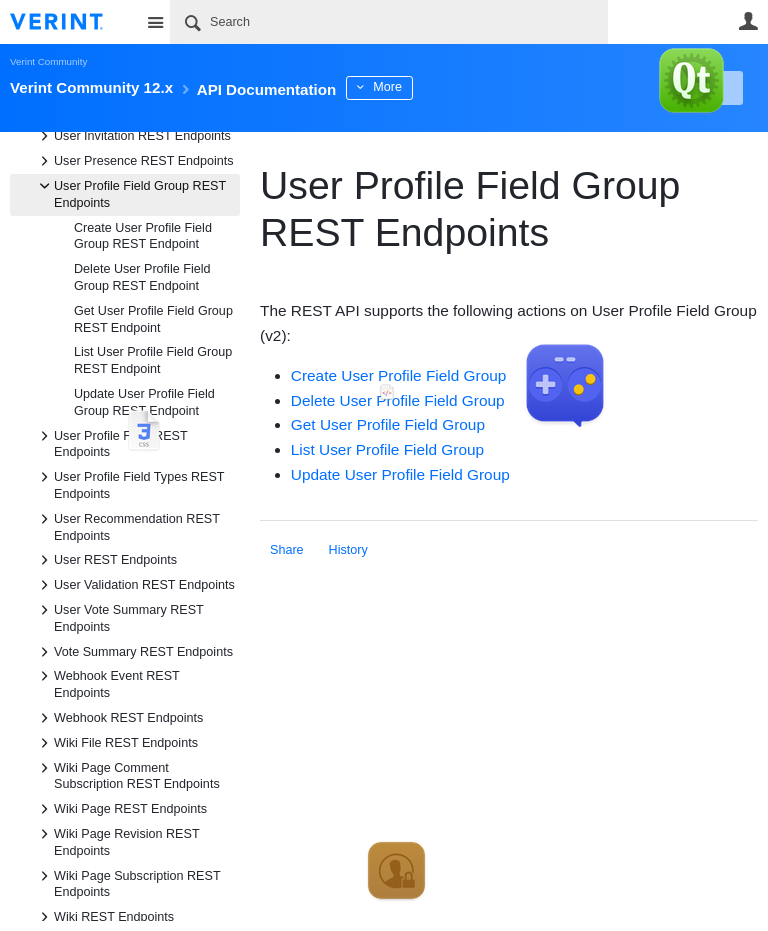 Image resolution: width=768 pixels, height=931 pixels. What do you see at coordinates (144, 431) in the screenshot?
I see `a CSS stylesheet file` at bounding box center [144, 431].